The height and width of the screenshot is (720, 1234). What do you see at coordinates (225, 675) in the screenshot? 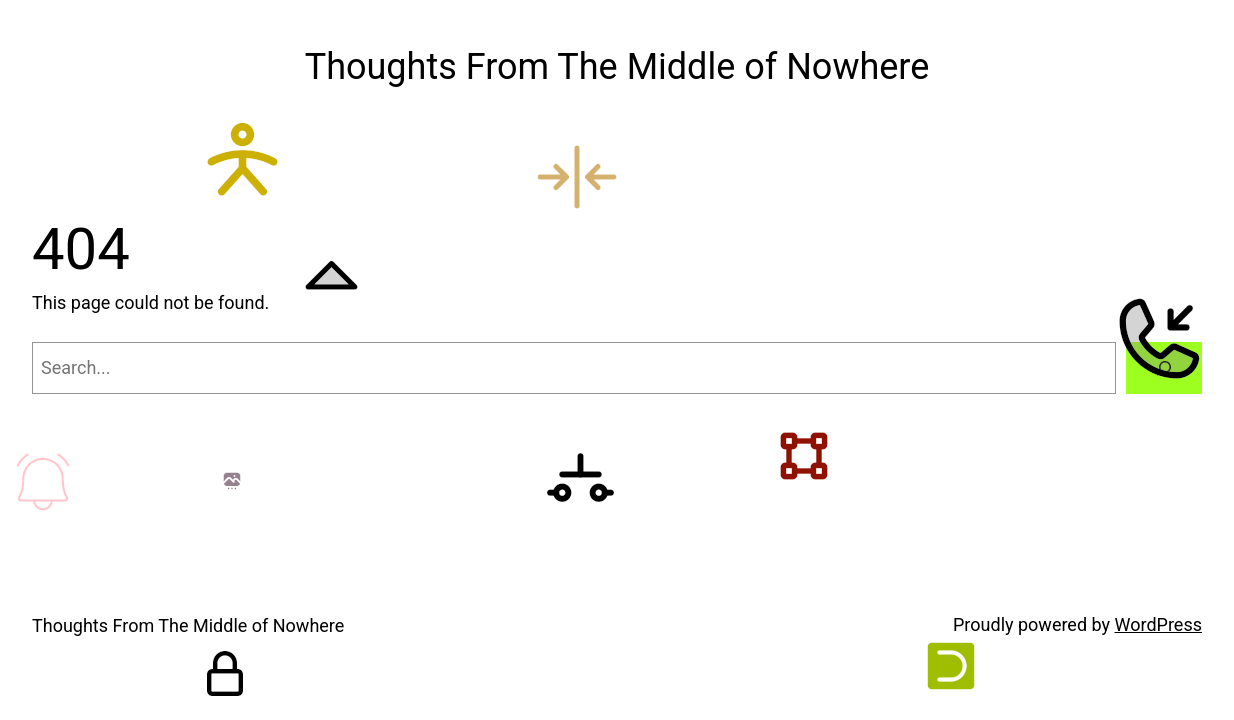
I see `indicates a locked or secure item` at bounding box center [225, 675].